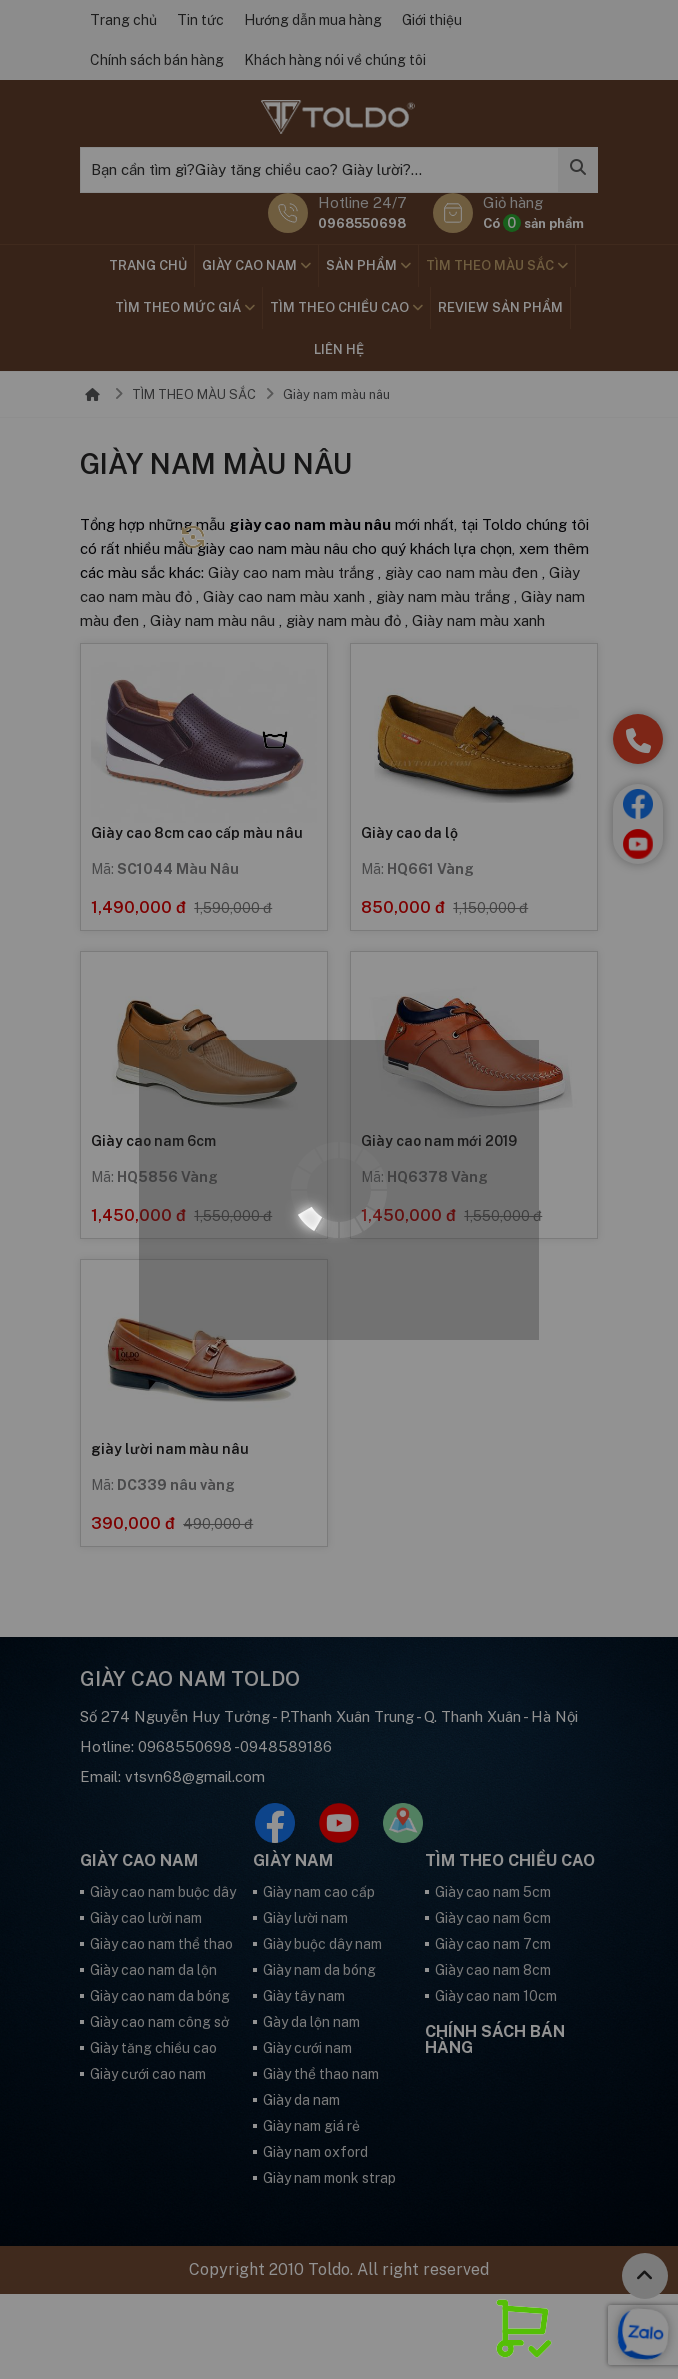  I want to click on refresh or sync data, so click(193, 537).